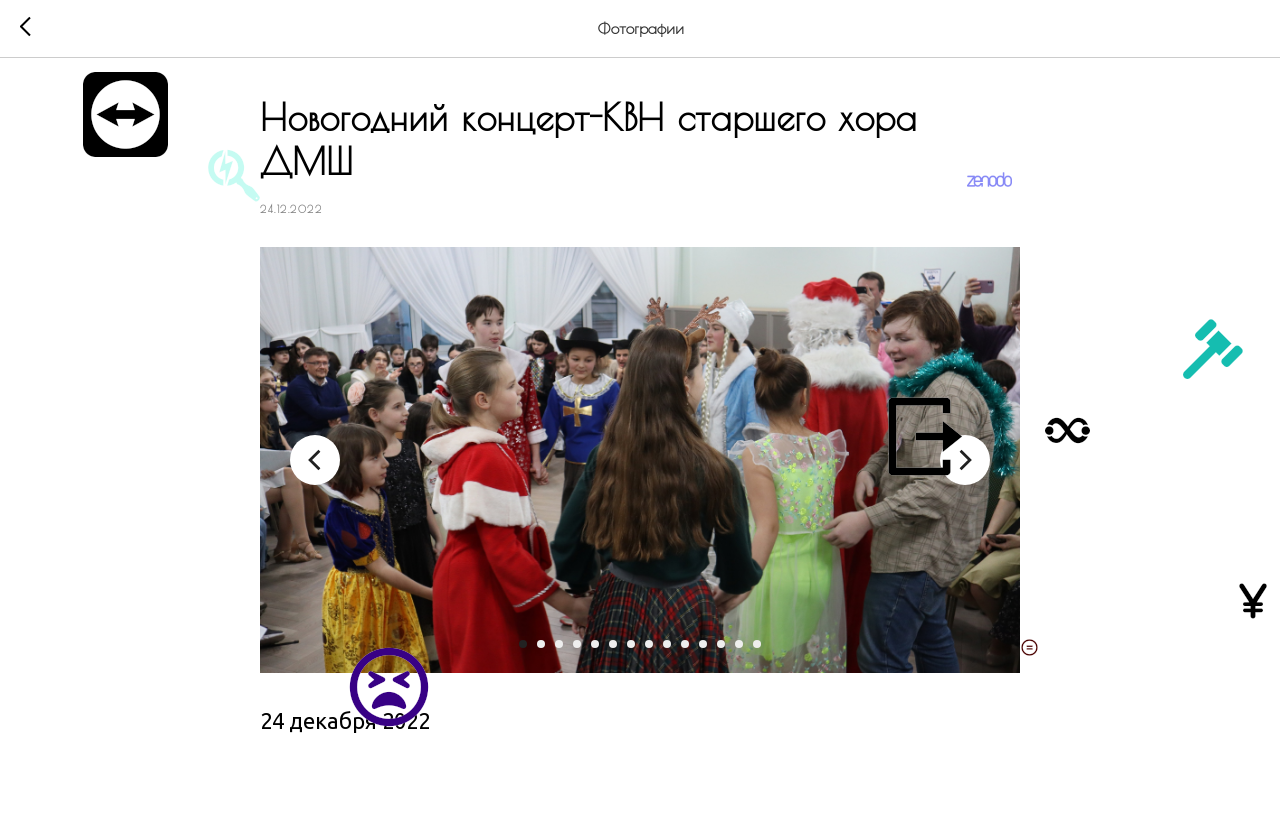 This screenshot has width=1280, height=833. What do you see at coordinates (1211, 351) in the screenshot?
I see `access legal or court-related information` at bounding box center [1211, 351].